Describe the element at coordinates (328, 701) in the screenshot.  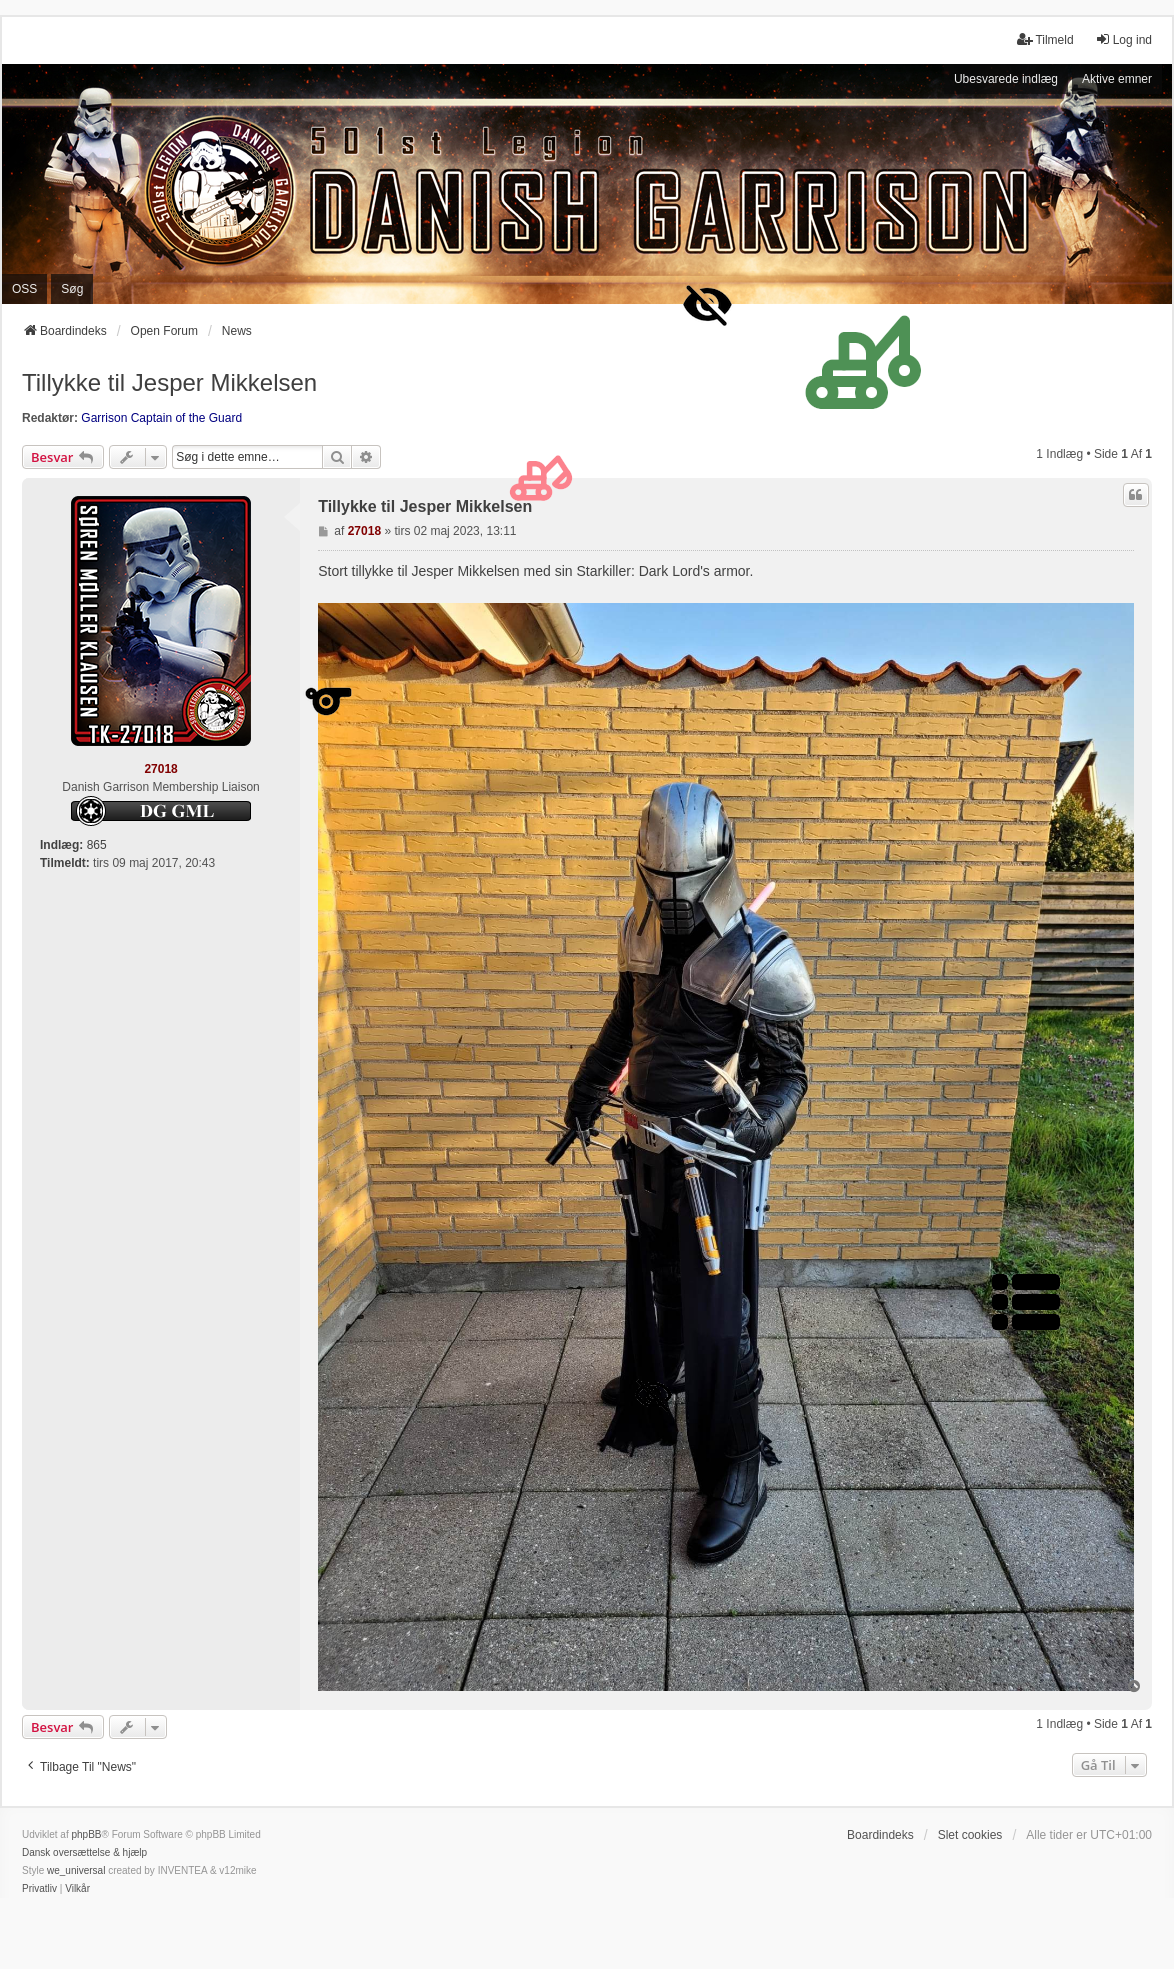
I see `access sports scores and updates` at that location.